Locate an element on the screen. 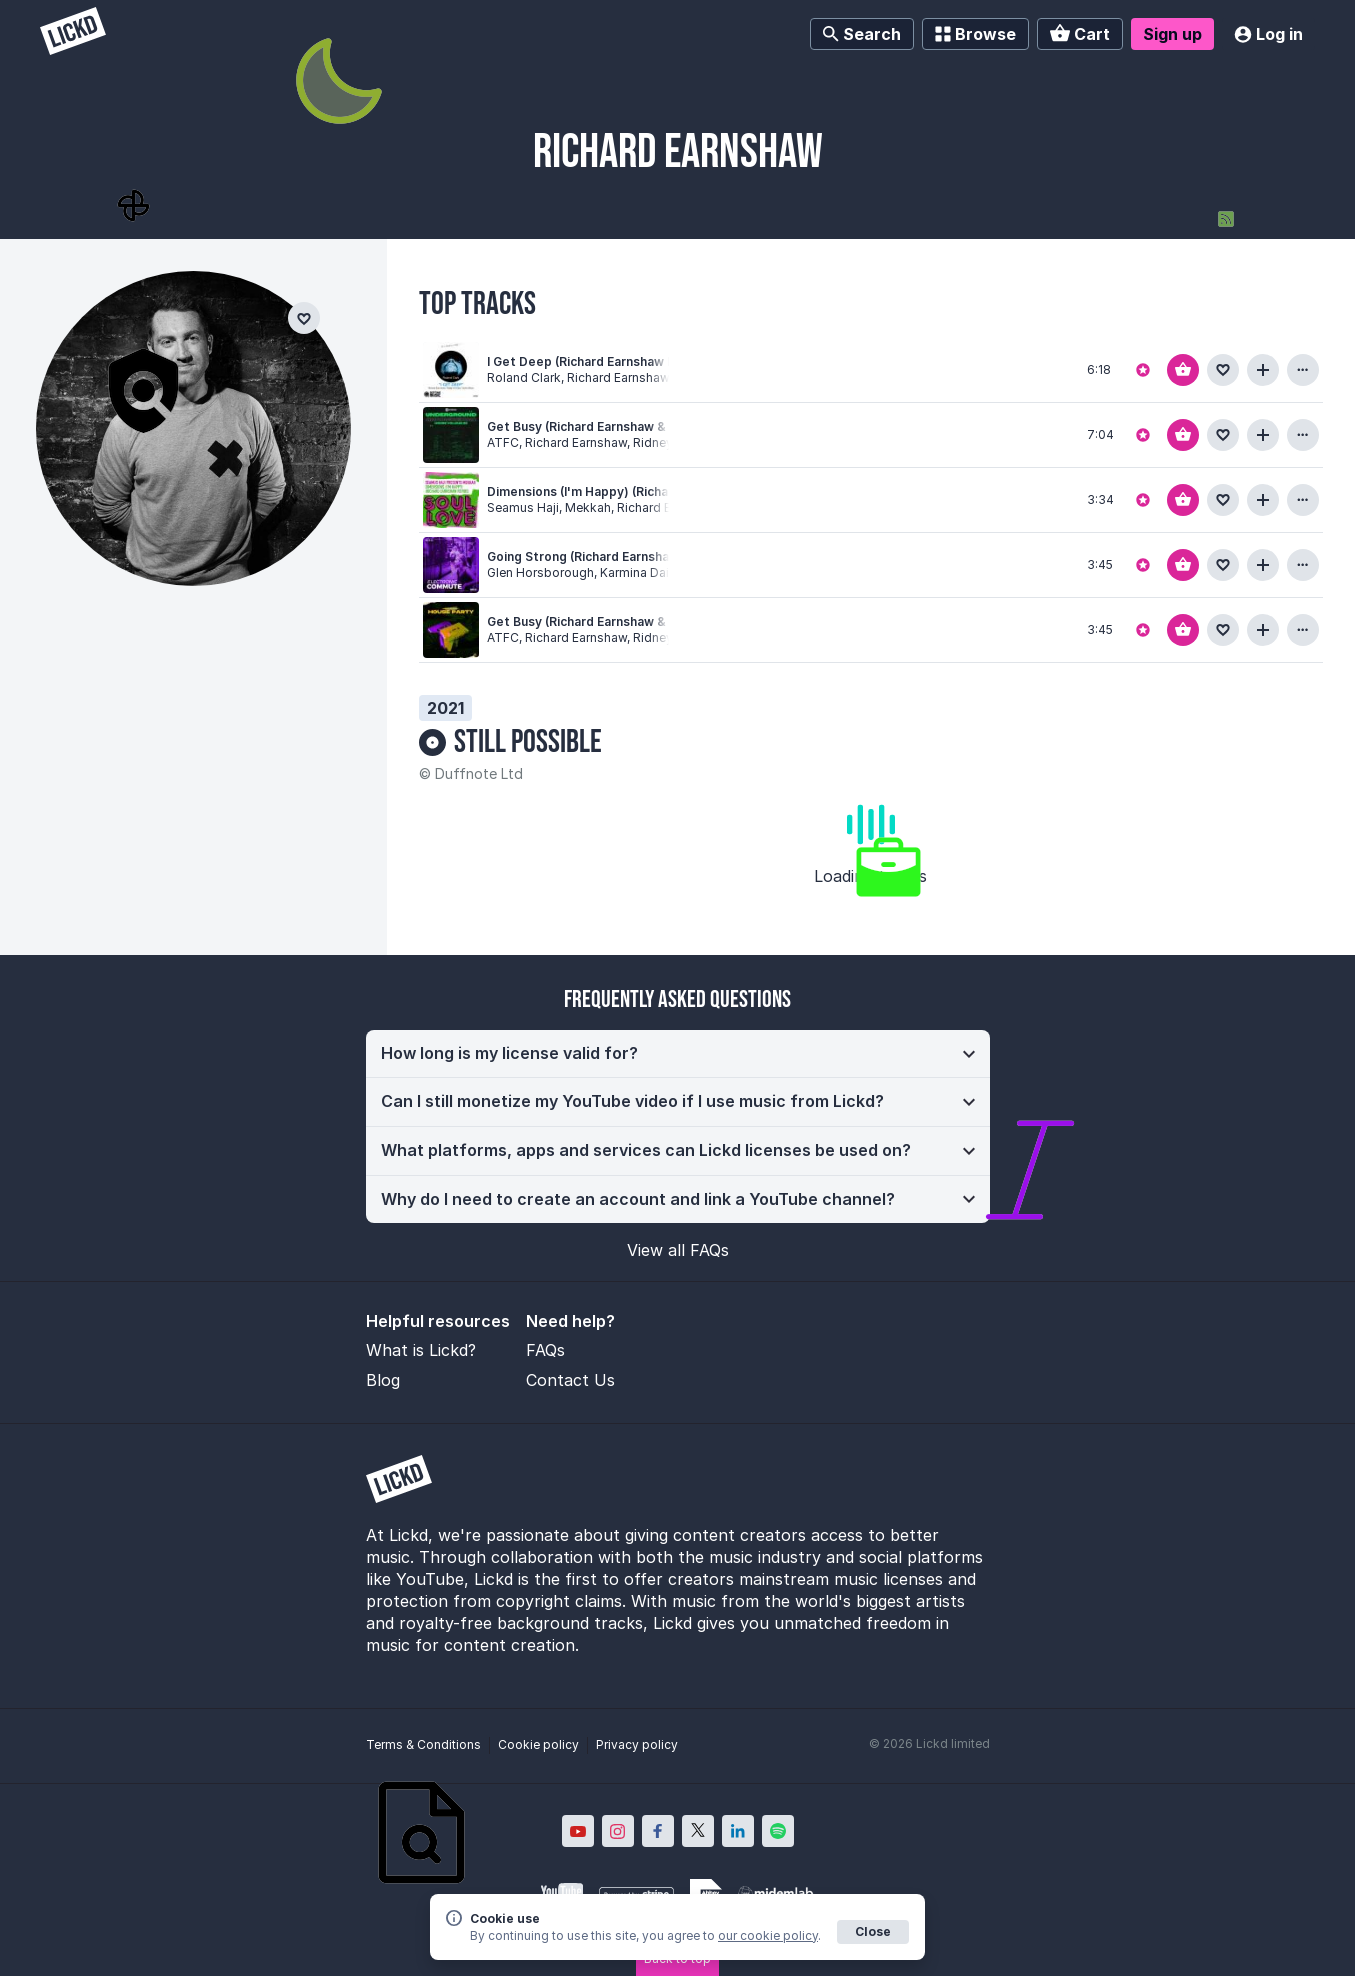 This screenshot has height=1976, width=1355. open google photos app is located at coordinates (133, 205).